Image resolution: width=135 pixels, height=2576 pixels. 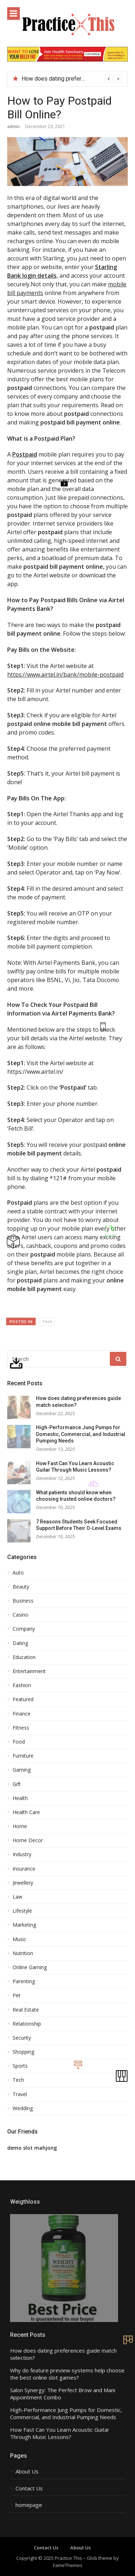 What do you see at coordinates (16, 1364) in the screenshot?
I see `download a file to your device` at bounding box center [16, 1364].